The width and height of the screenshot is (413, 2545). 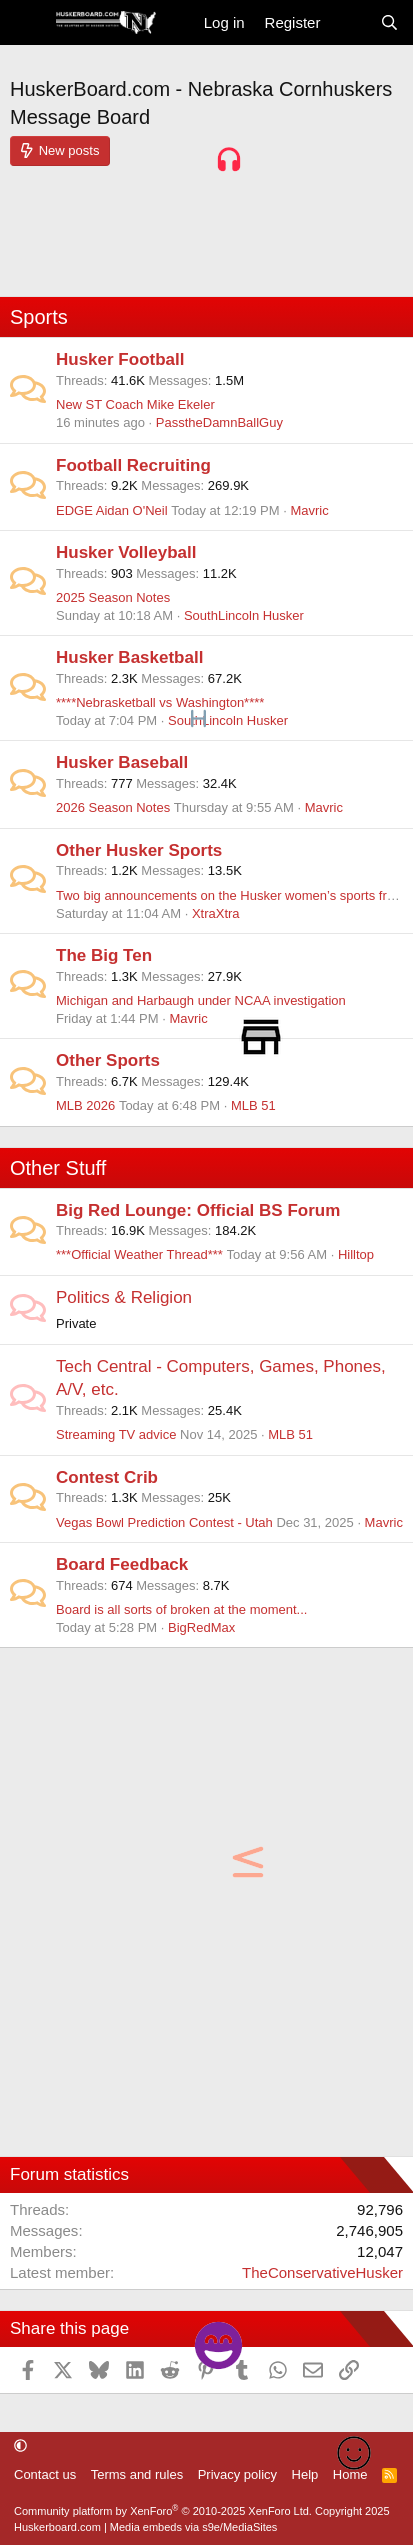 What do you see at coordinates (248, 1862) in the screenshot?
I see `less than or equal to comparison operator` at bounding box center [248, 1862].